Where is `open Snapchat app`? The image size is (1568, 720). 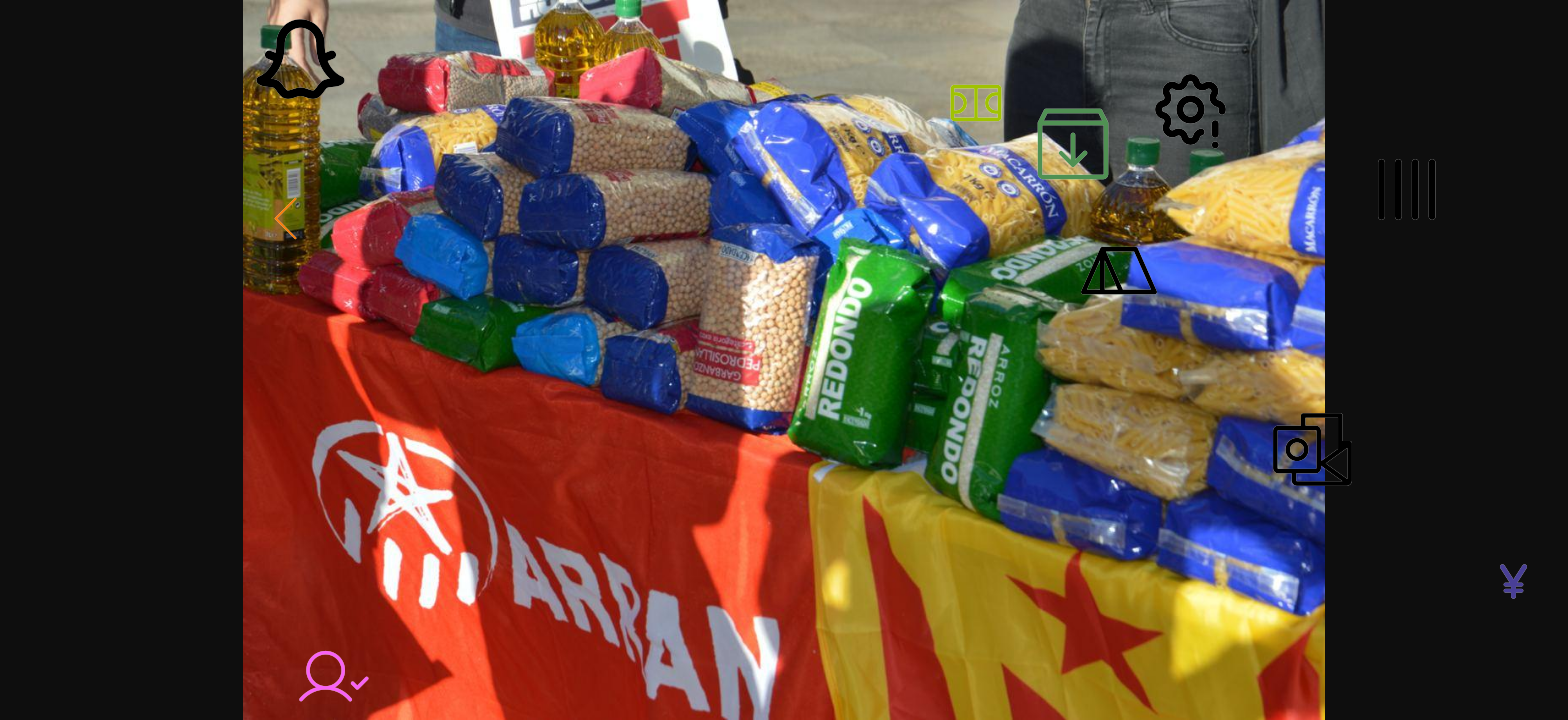
open Snapchat app is located at coordinates (300, 60).